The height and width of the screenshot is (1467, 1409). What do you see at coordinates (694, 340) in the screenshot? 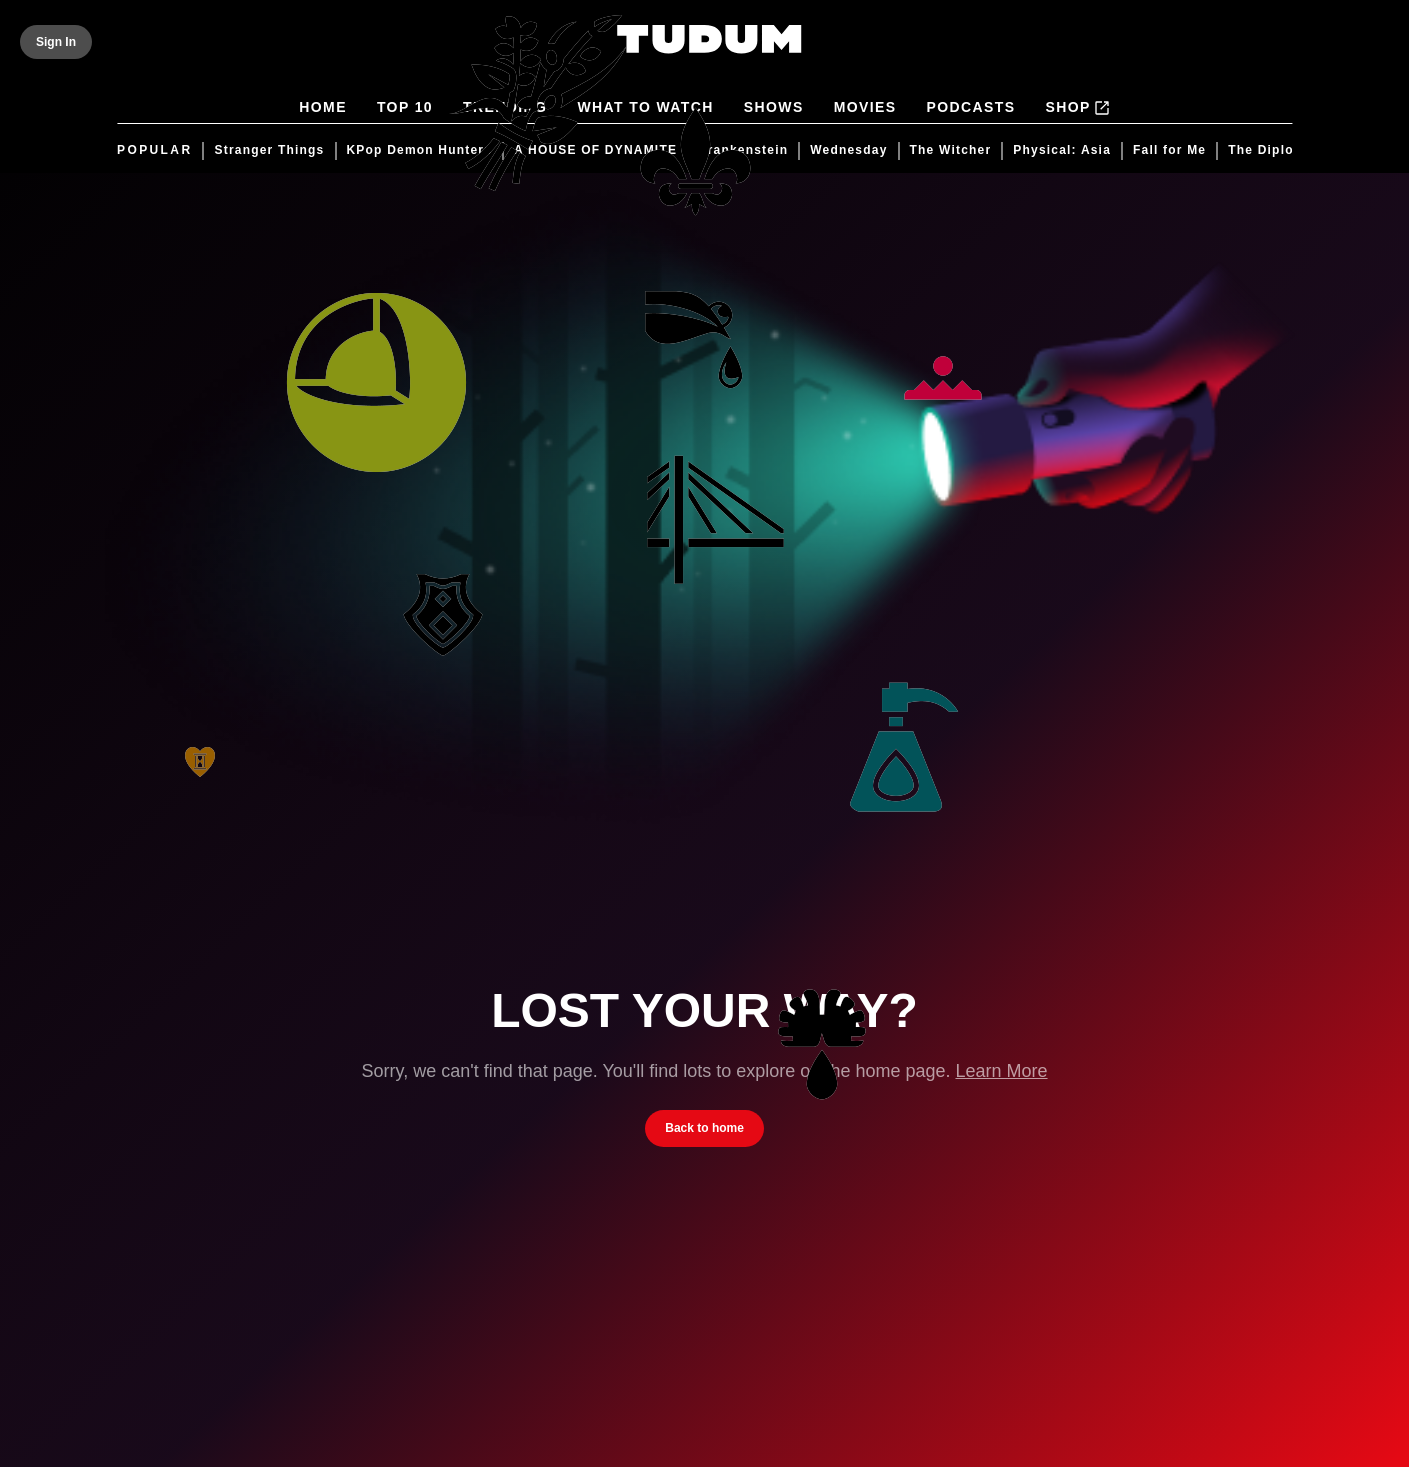
I see `indicates moisture or humidity level` at bounding box center [694, 340].